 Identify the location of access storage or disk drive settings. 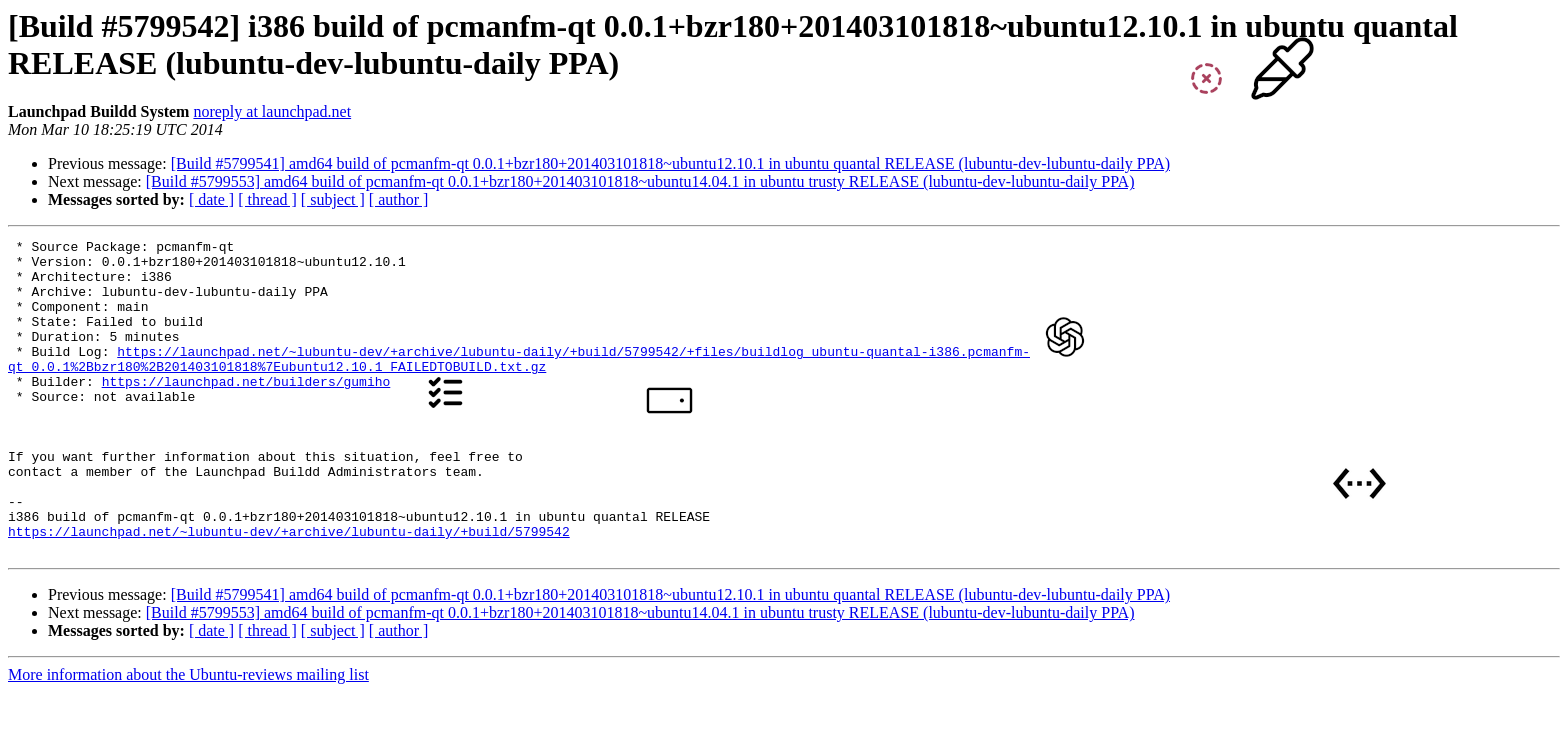
(669, 400).